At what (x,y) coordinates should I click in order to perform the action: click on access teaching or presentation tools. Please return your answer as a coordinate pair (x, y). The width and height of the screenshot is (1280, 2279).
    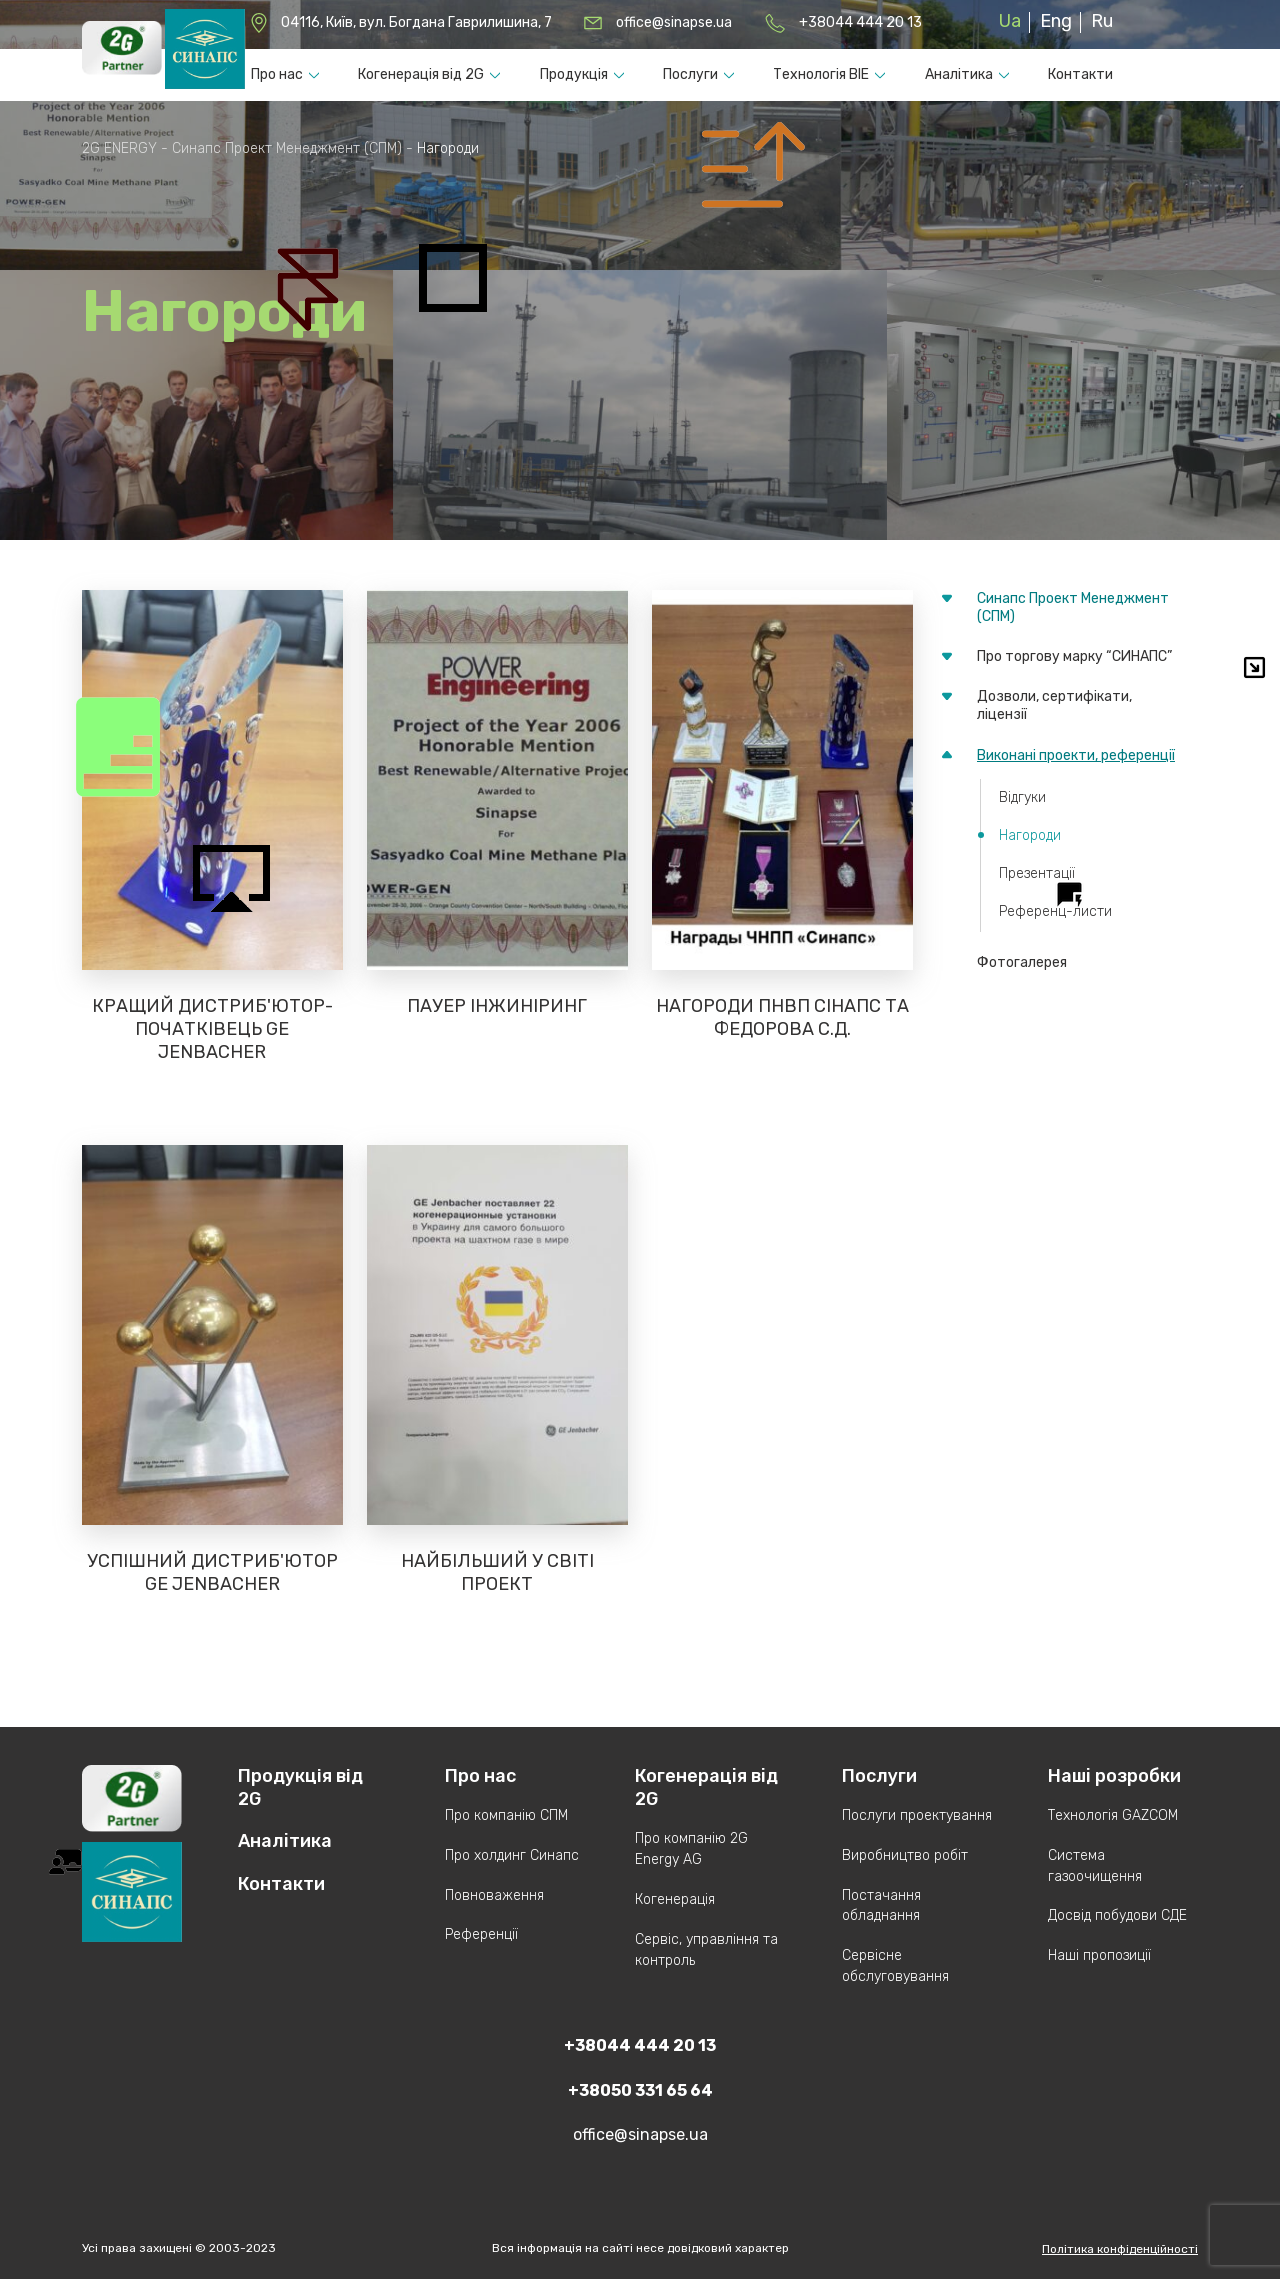
    Looking at the image, I should click on (66, 1861).